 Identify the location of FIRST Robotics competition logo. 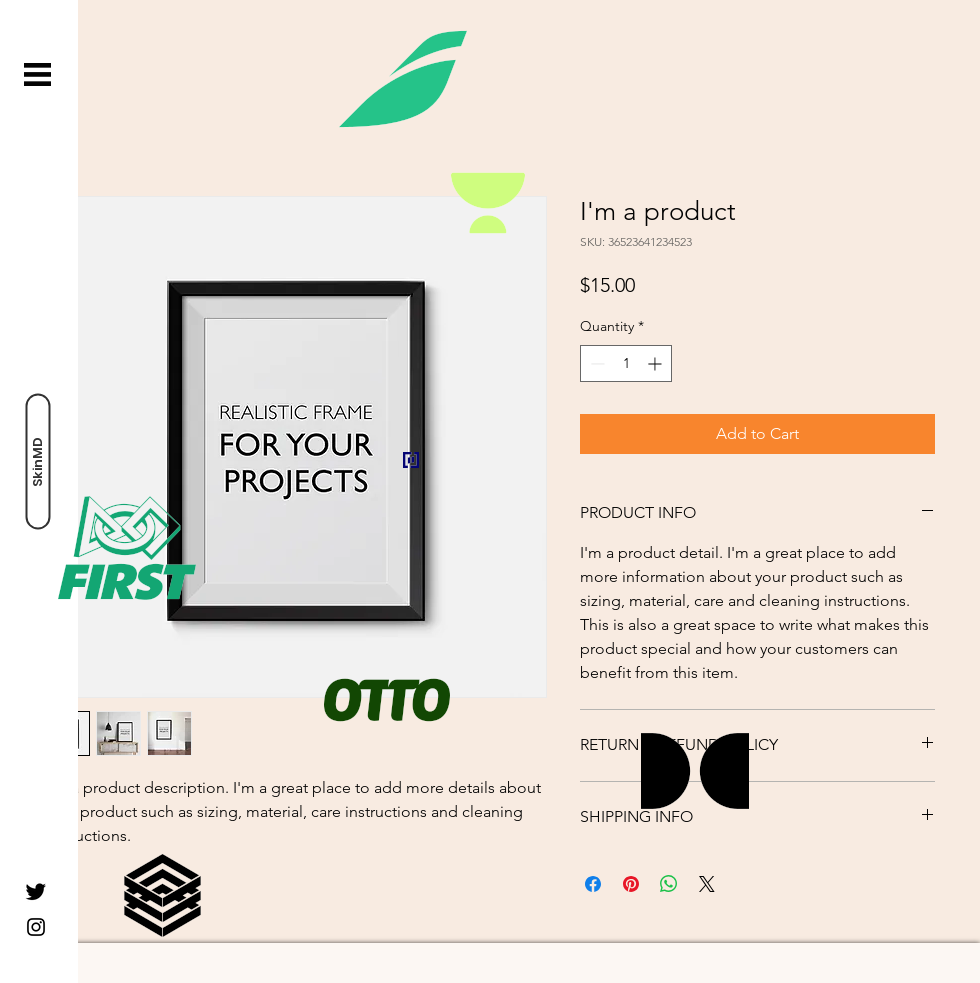
(127, 548).